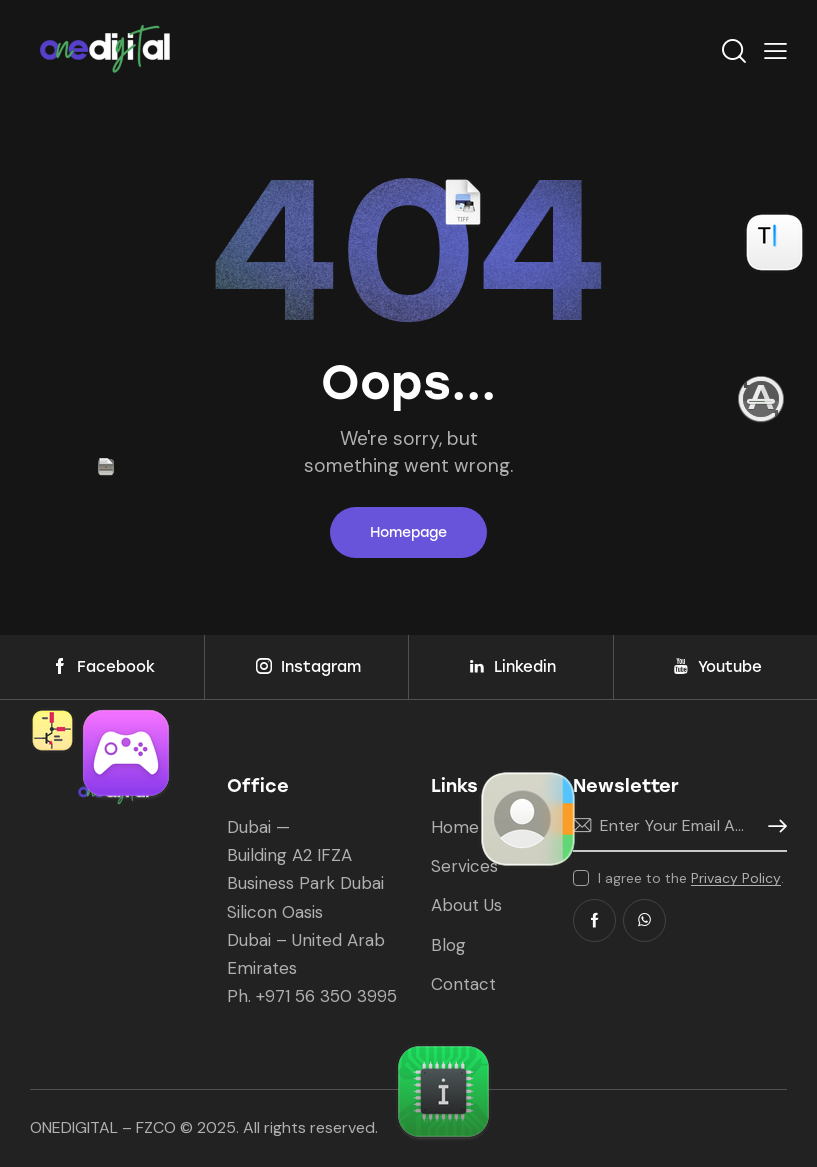 Image resolution: width=817 pixels, height=1167 pixels. I want to click on open raider app for document scanning, so click(106, 467).